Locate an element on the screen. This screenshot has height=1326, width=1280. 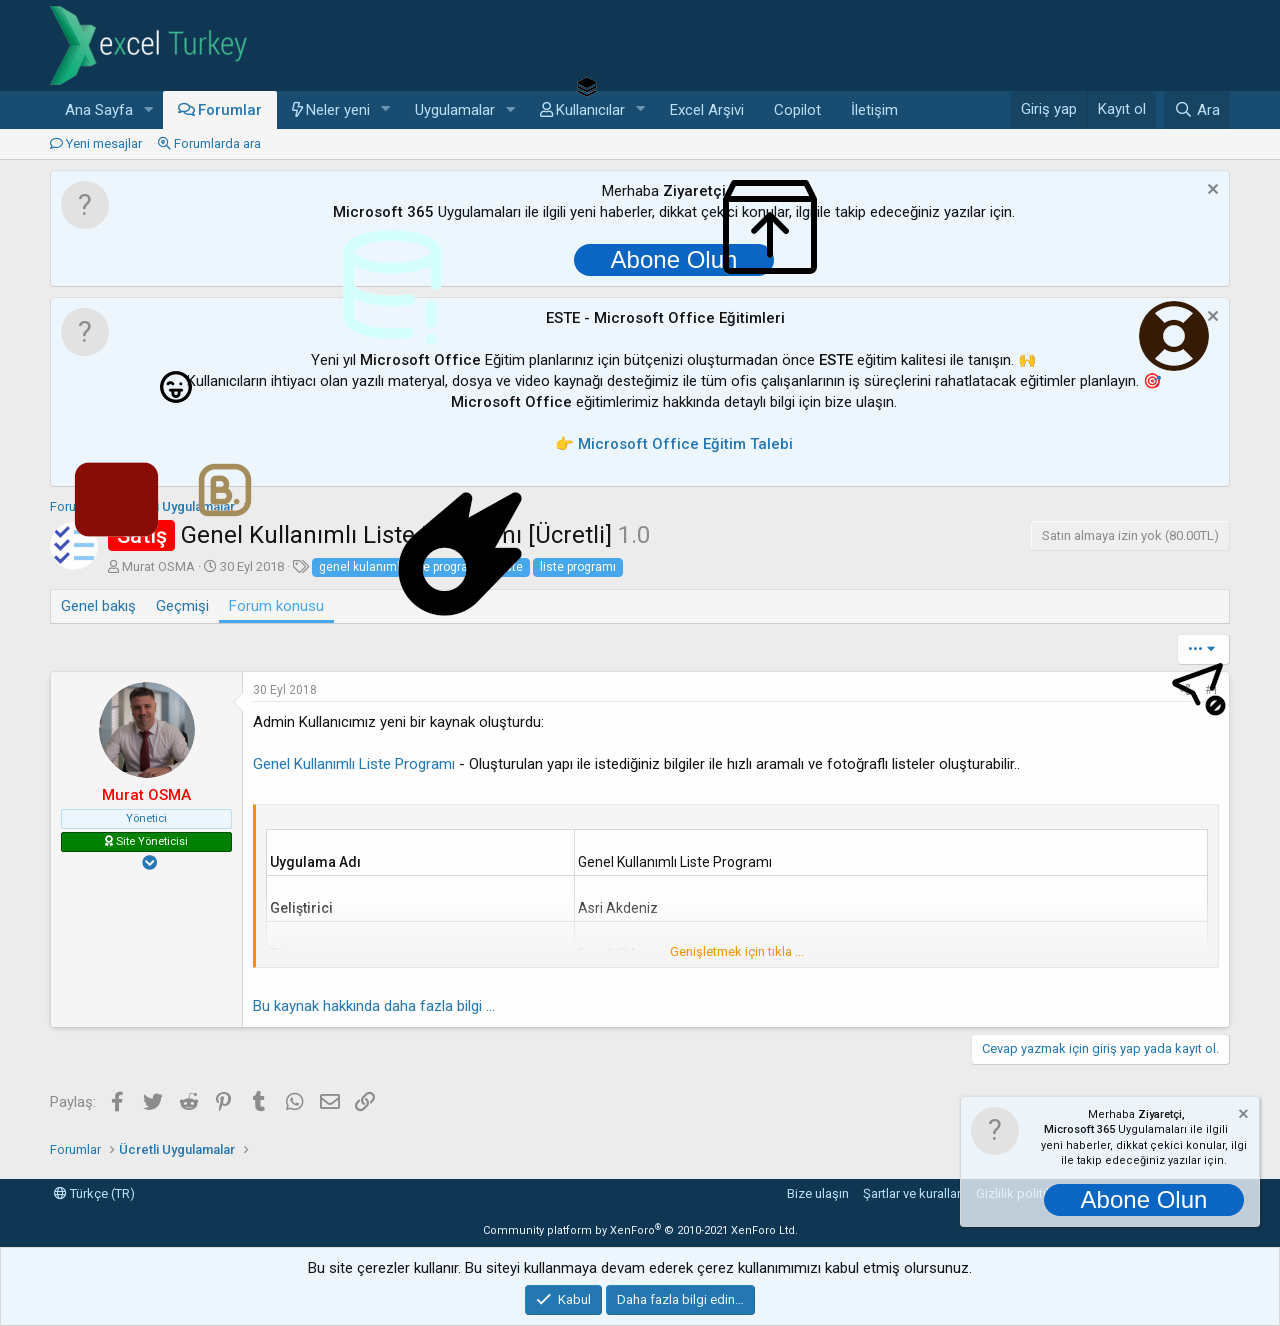
indicates a trending or viral item is located at coordinates (460, 554).